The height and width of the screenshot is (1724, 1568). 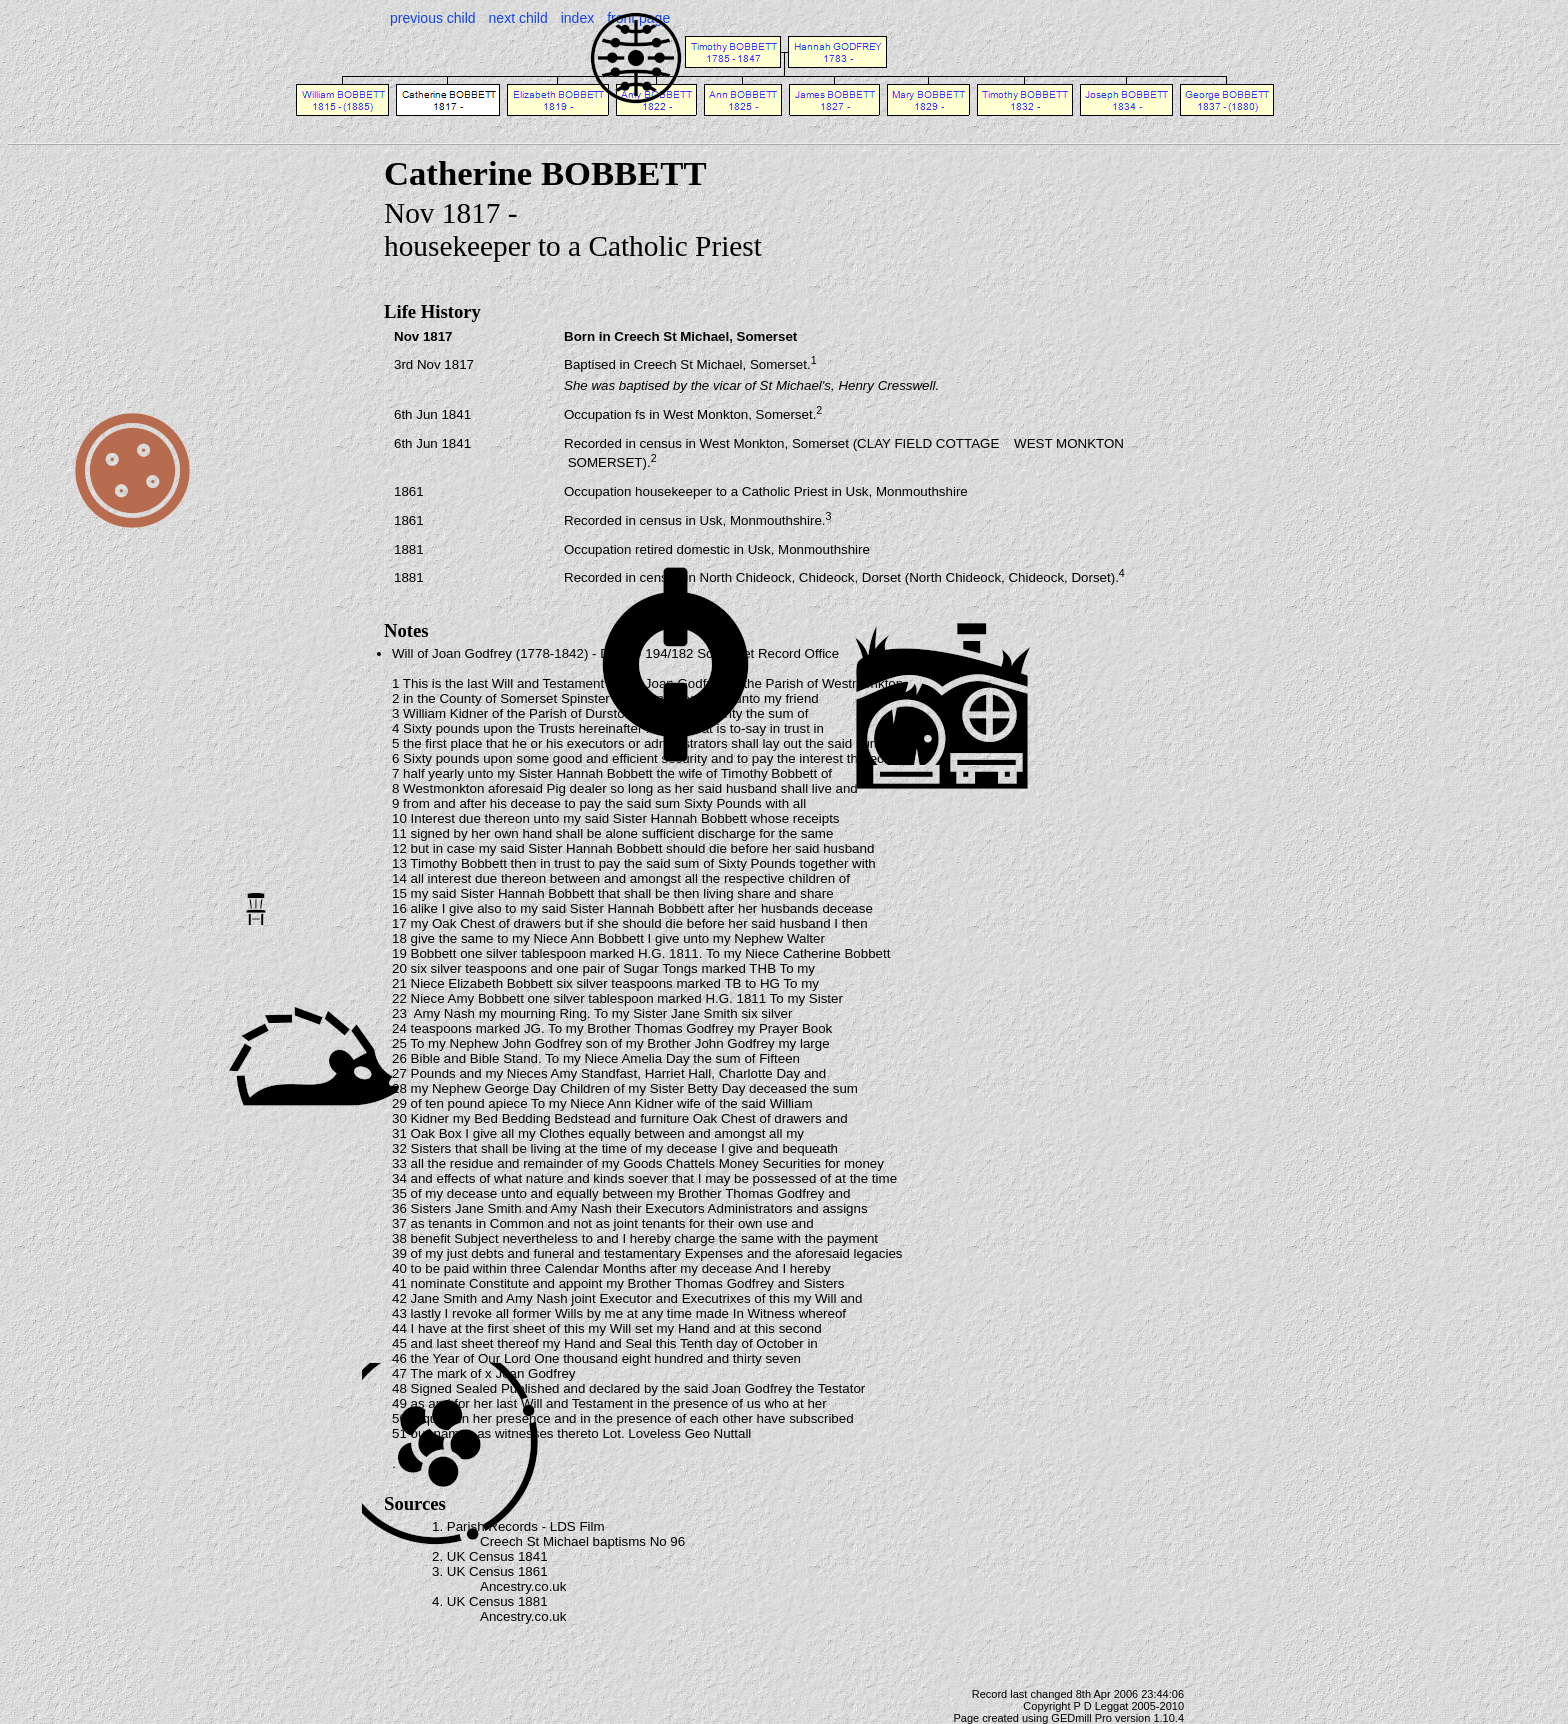 What do you see at coordinates (314, 1057) in the screenshot?
I see `decorative animal icon for games or profiles` at bounding box center [314, 1057].